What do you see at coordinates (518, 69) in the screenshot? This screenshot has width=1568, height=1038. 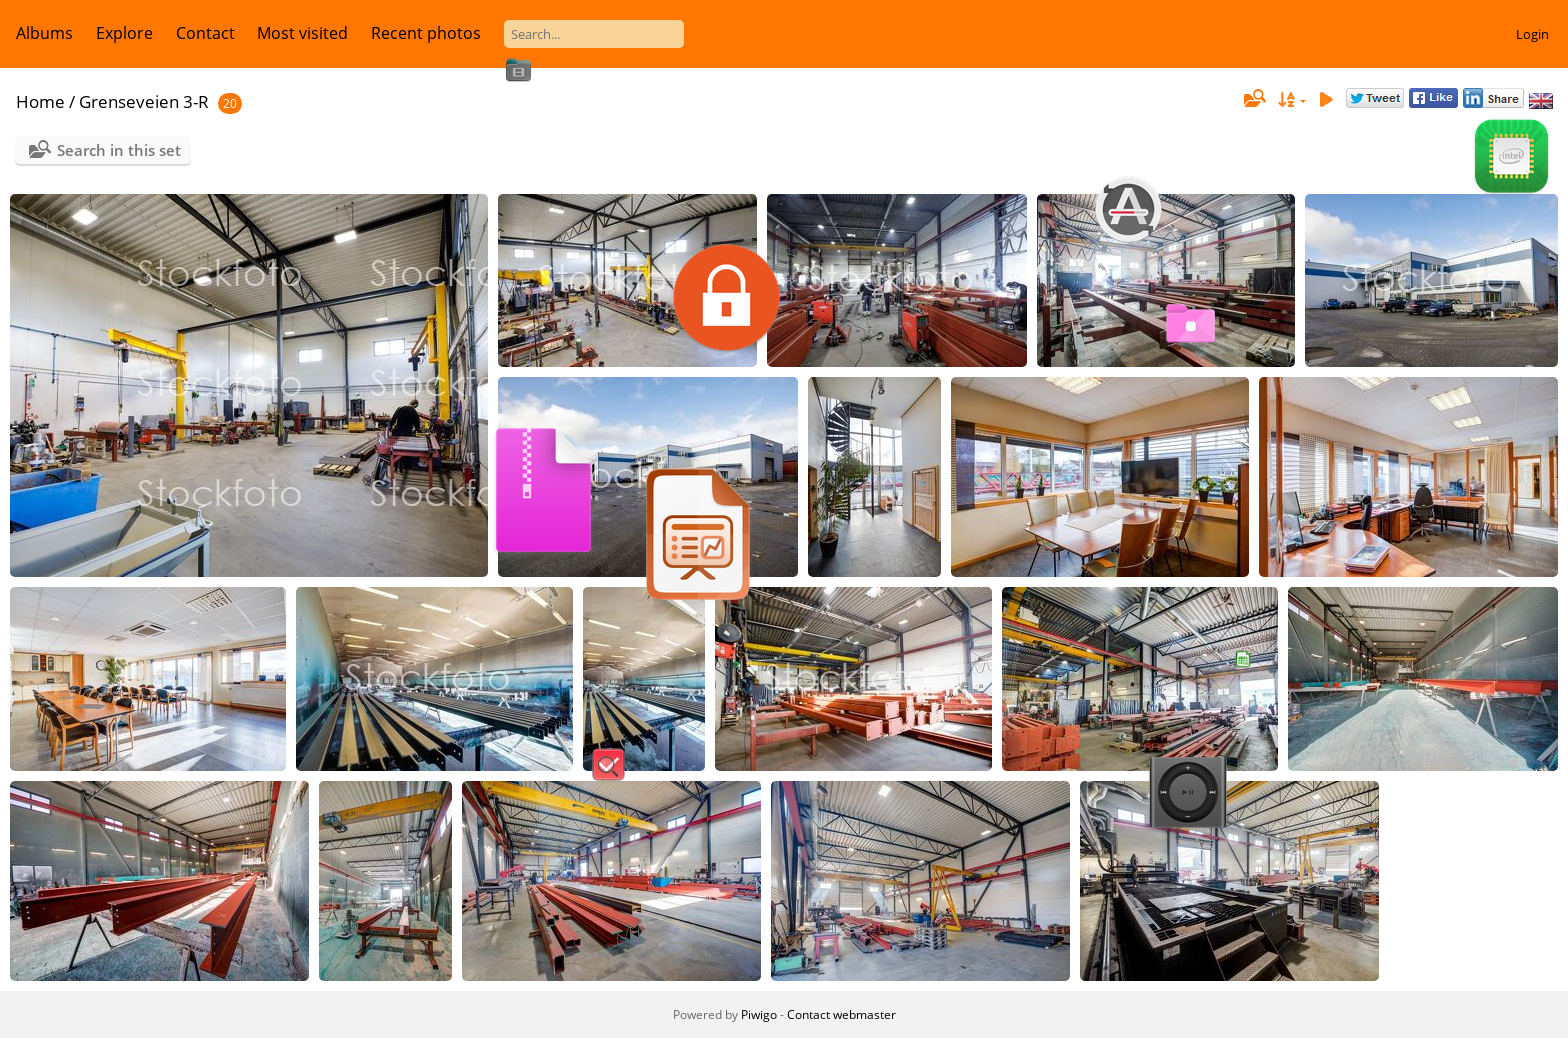 I see `open videos folder` at bounding box center [518, 69].